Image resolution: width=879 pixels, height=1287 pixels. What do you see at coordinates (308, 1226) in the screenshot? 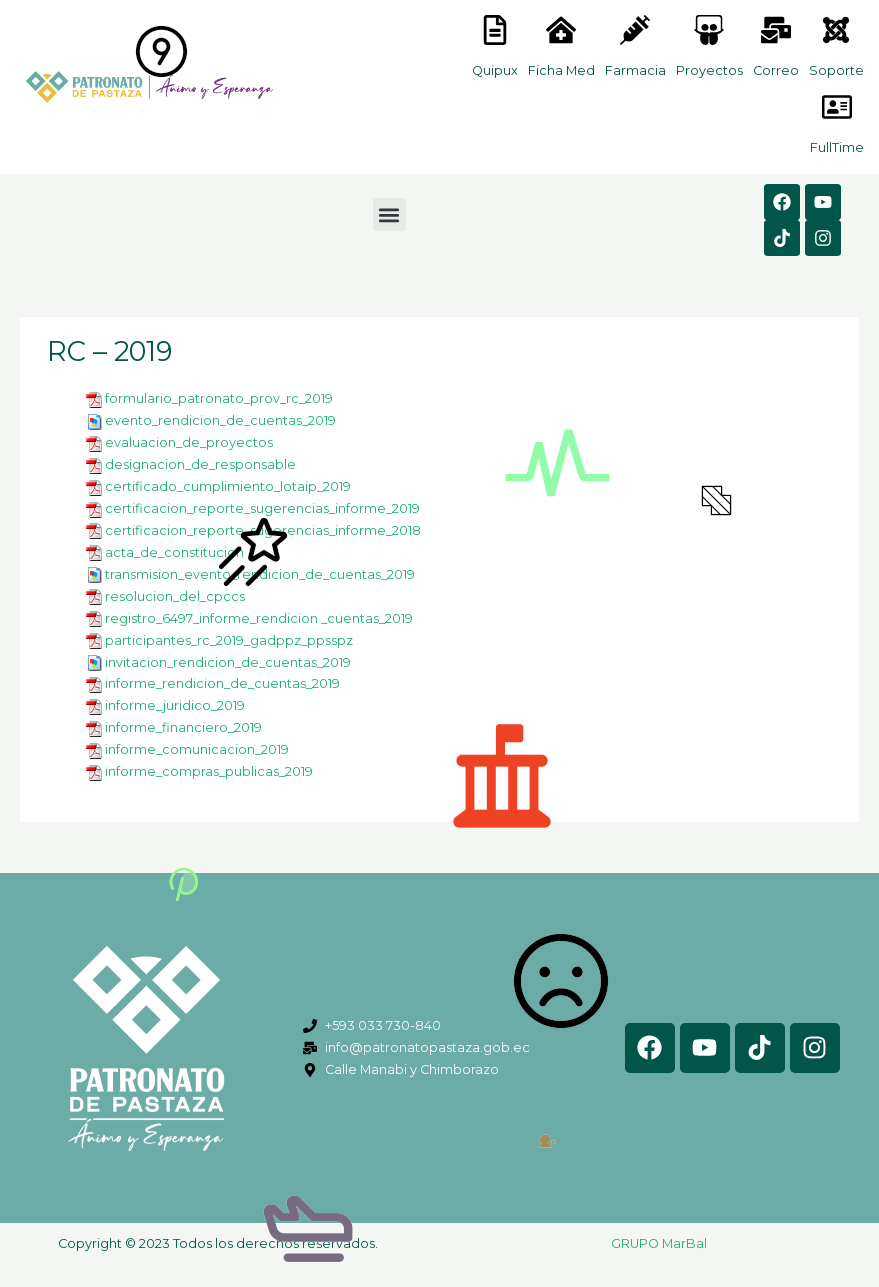
I see `view flight status or tracking` at bounding box center [308, 1226].